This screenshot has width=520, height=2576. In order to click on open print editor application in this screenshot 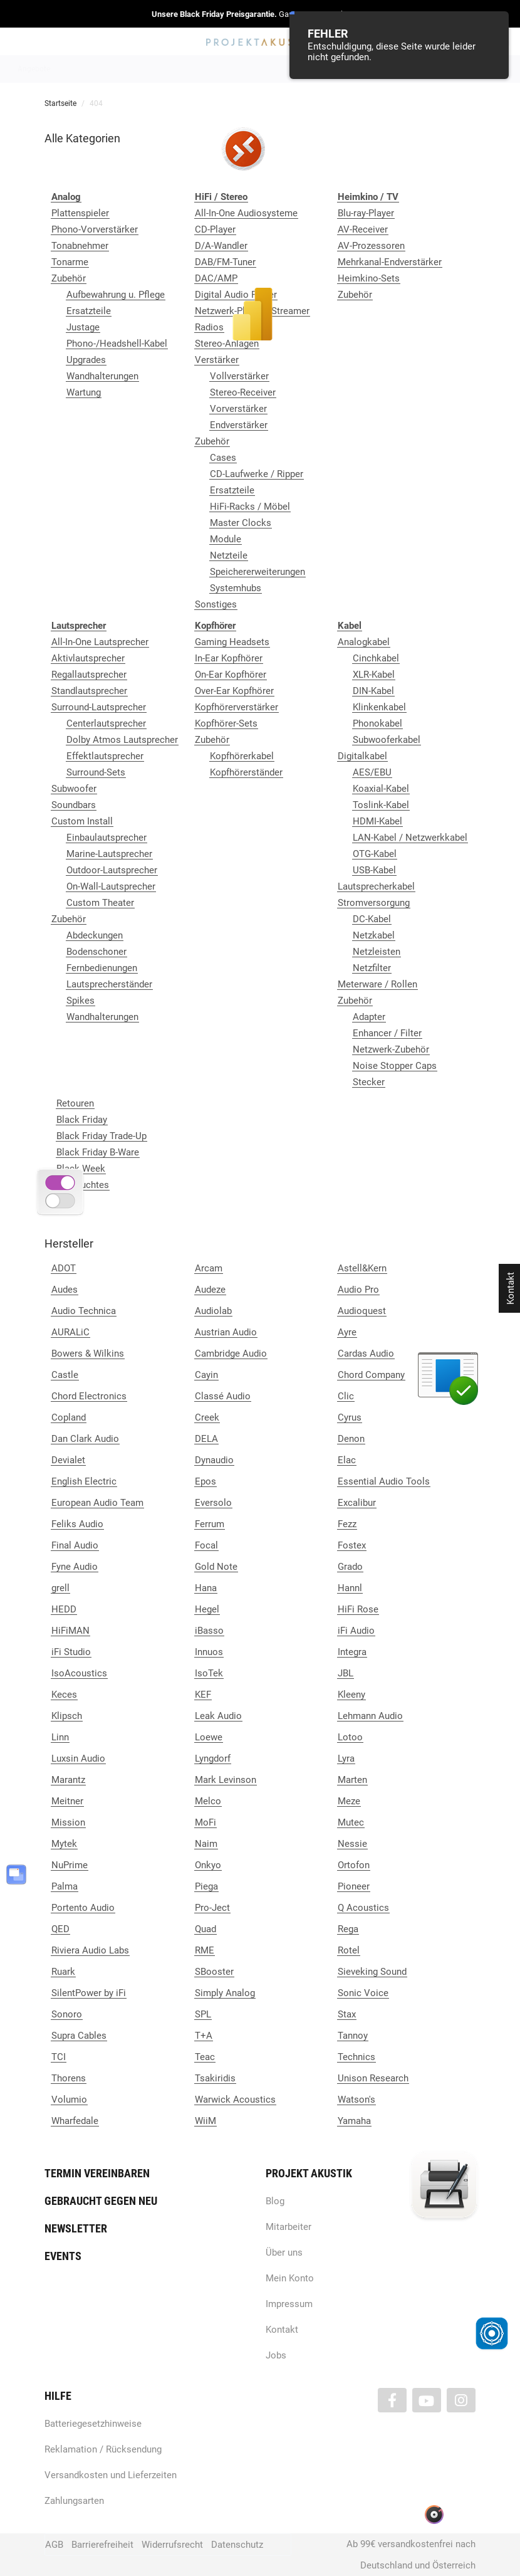, I will do `click(444, 2185)`.